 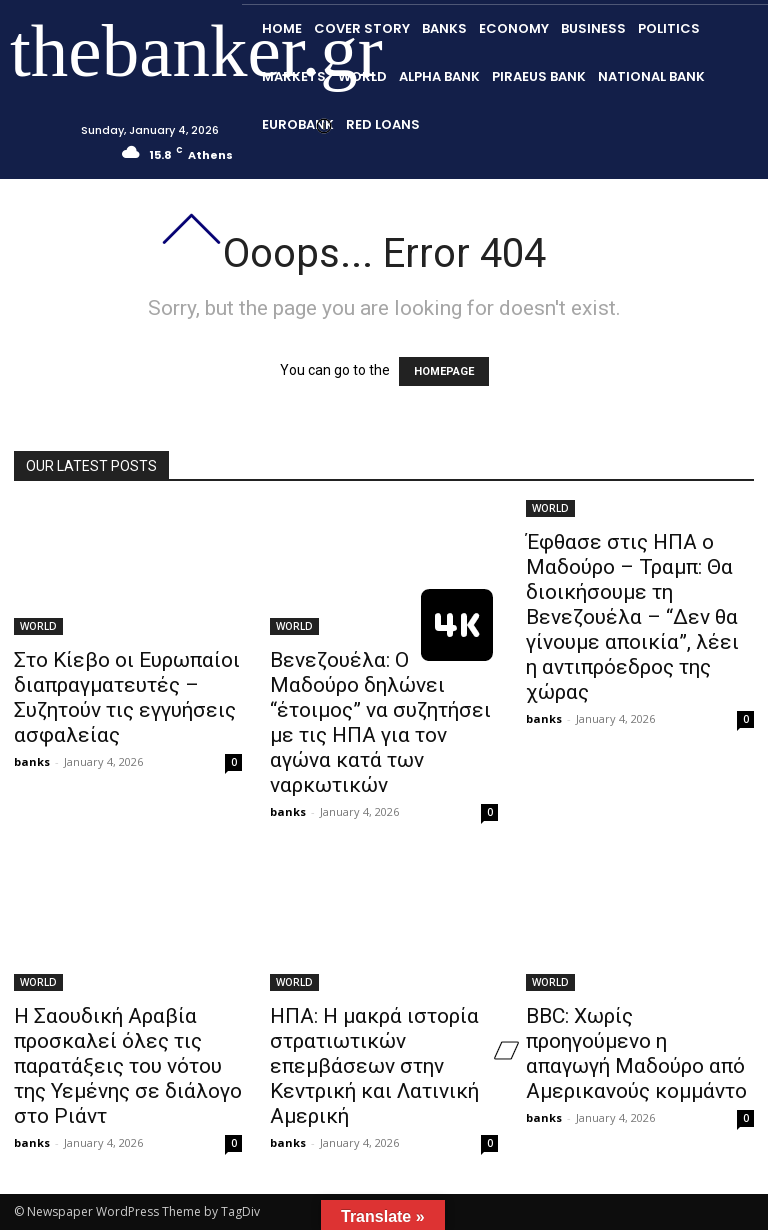 What do you see at coordinates (324, 126) in the screenshot?
I see `access information or help` at bounding box center [324, 126].